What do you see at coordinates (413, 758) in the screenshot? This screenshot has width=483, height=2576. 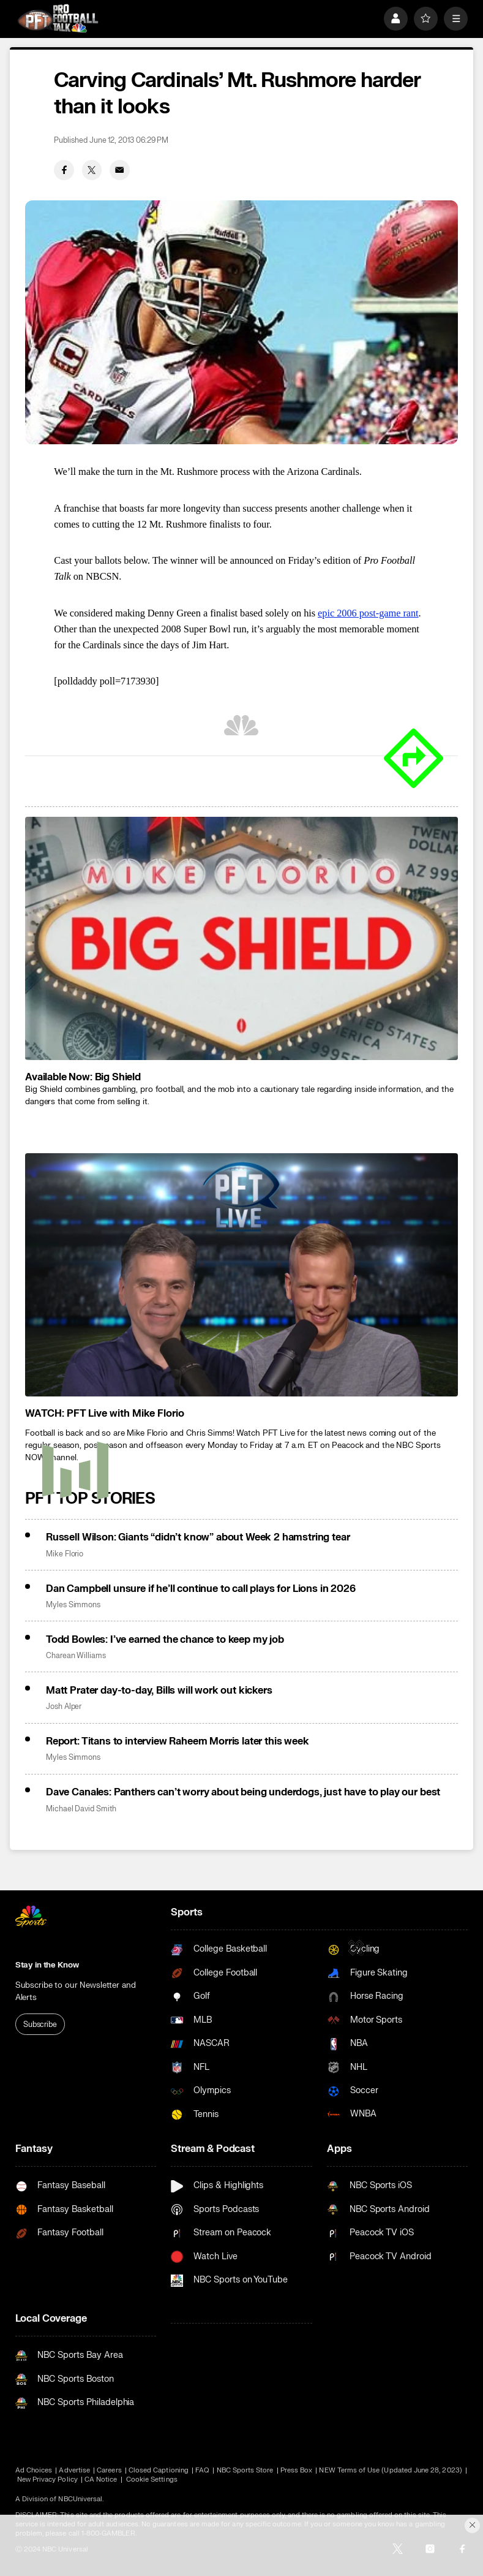 I see `get turn-by-turn directions` at bounding box center [413, 758].